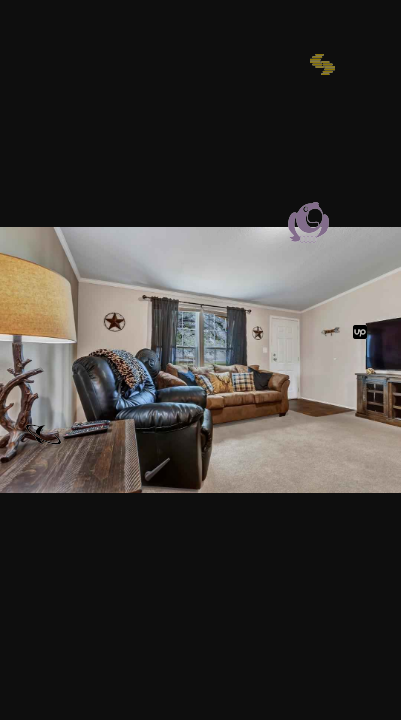 Image resolution: width=401 pixels, height=720 pixels. Describe the element at coordinates (308, 222) in the screenshot. I see `themeisle brand logo` at that location.